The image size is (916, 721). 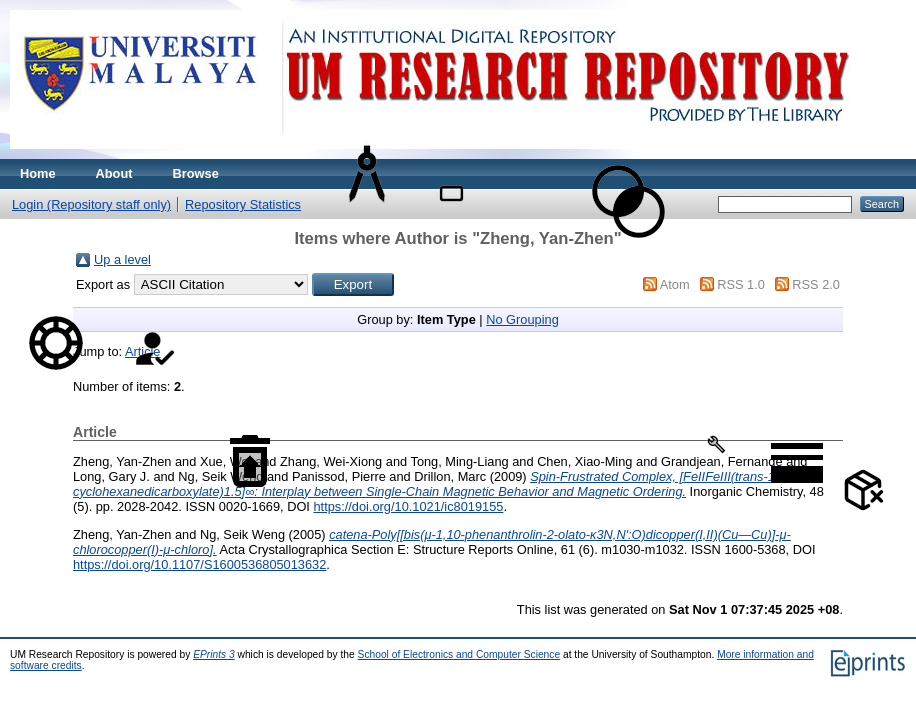 What do you see at coordinates (797, 463) in the screenshot?
I see `split view horizontally` at bounding box center [797, 463].